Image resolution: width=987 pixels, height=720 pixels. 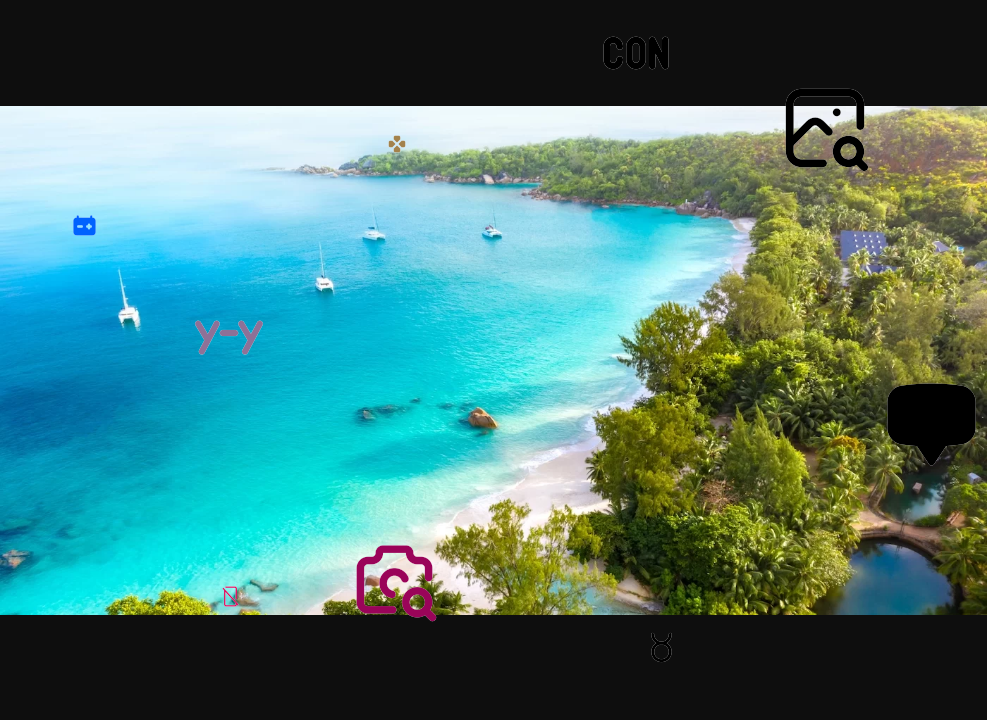 I want to click on mobile device unavailable or disabled, so click(x=230, y=596).